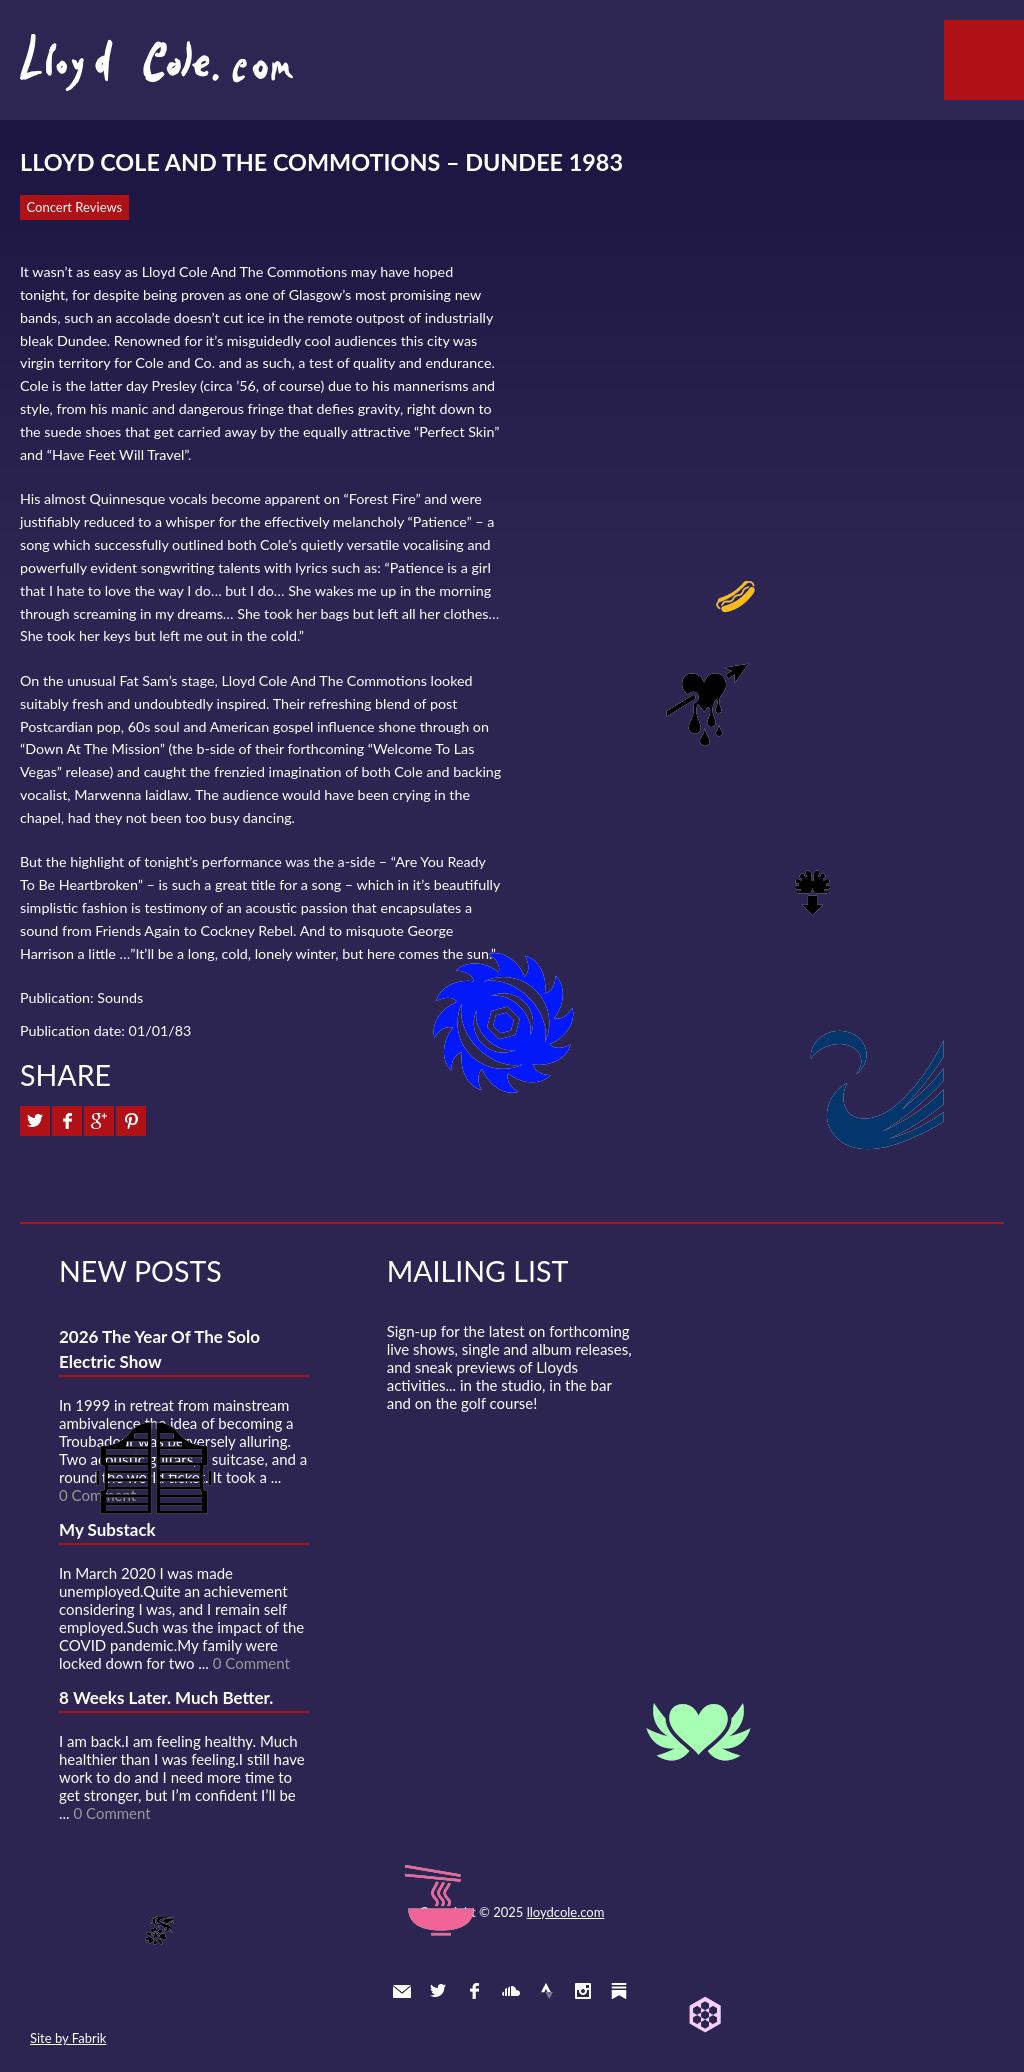 This screenshot has width=1024, height=2072. Describe the element at coordinates (503, 1021) in the screenshot. I see `indicates a sawblade or cutting tool in a game interface` at that location.